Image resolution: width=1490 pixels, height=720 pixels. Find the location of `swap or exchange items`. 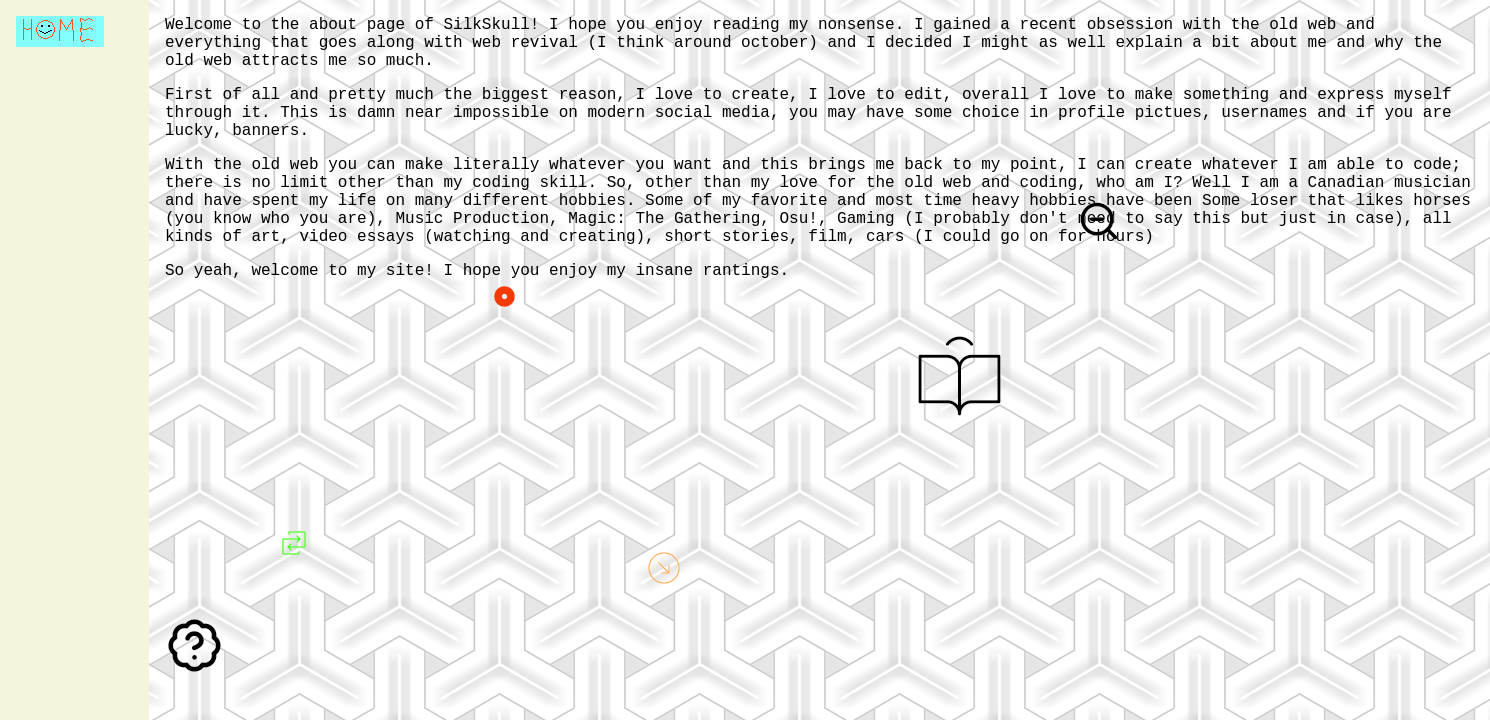

swap or exchange items is located at coordinates (294, 543).